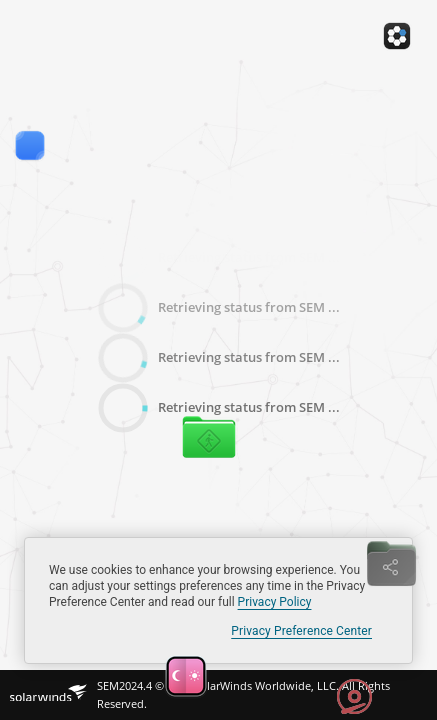 The width and height of the screenshot is (437, 720). I want to click on access public or shared folder, so click(209, 437).